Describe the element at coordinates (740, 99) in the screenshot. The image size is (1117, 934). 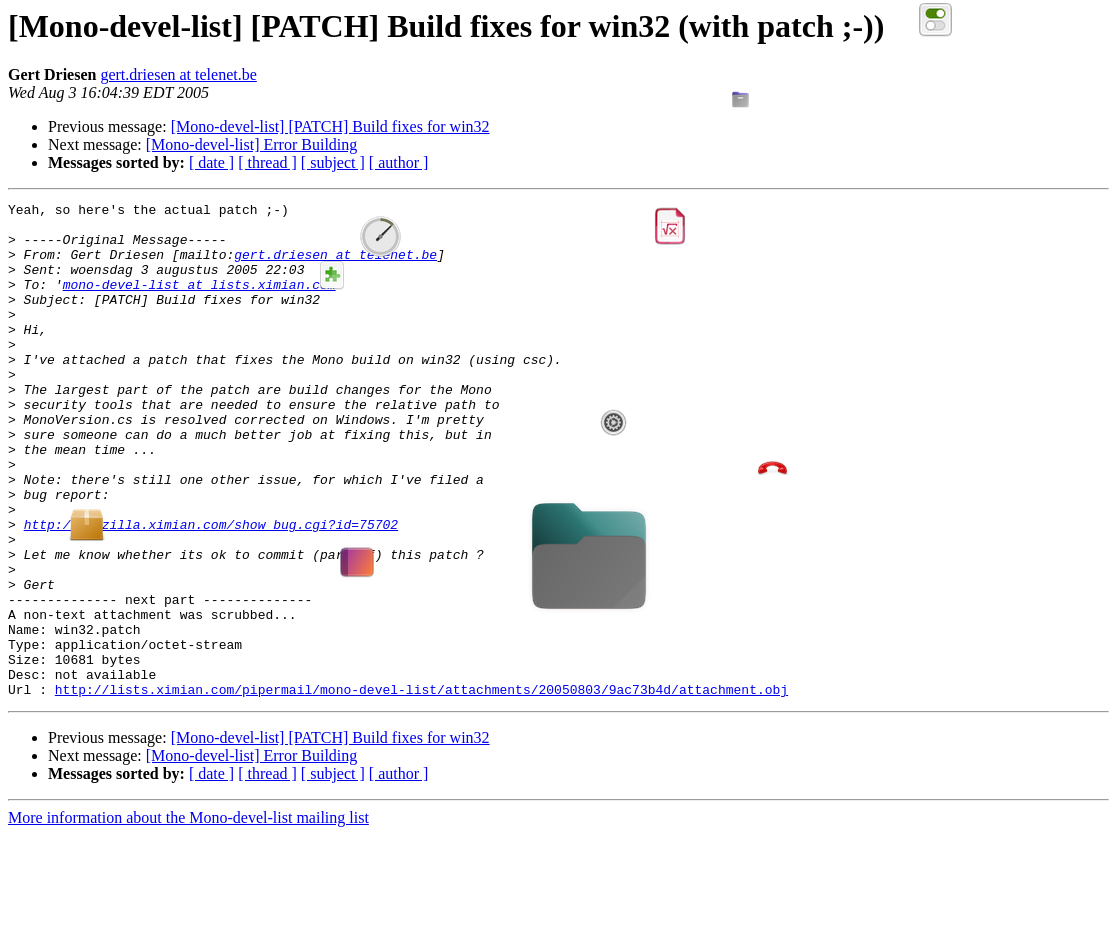
I see `open the file manager application` at that location.